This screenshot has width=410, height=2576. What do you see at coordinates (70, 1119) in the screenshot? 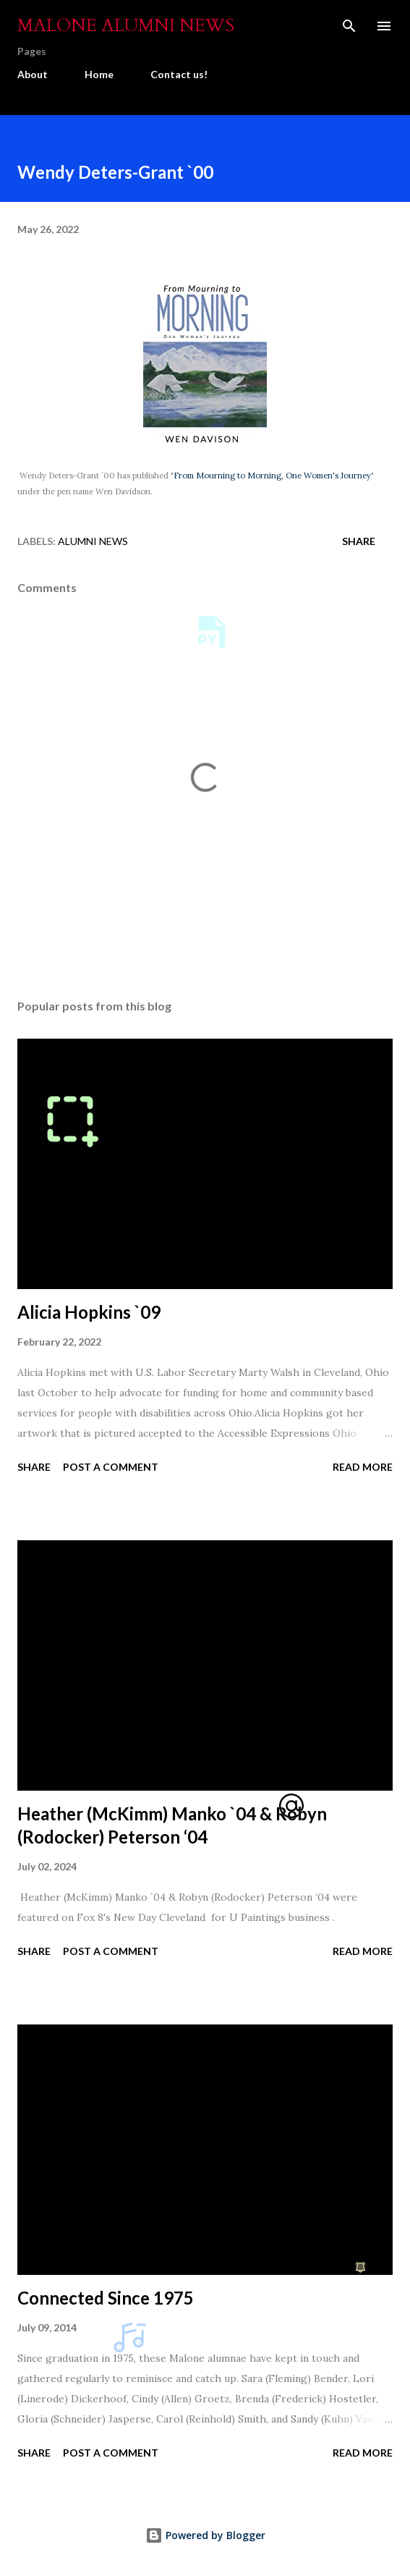
I see `add to current selection` at bounding box center [70, 1119].